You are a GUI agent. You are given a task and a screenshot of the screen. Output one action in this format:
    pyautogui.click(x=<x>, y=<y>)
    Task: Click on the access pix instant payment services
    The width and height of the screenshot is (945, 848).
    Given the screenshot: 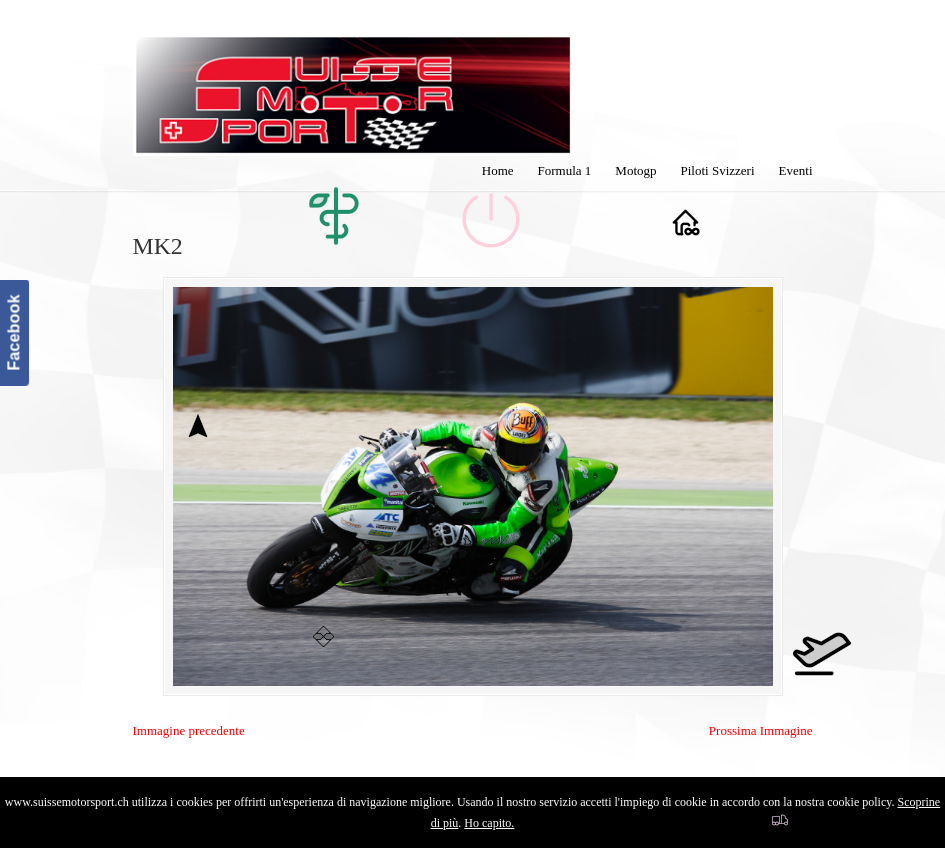 What is the action you would take?
    pyautogui.click(x=323, y=636)
    